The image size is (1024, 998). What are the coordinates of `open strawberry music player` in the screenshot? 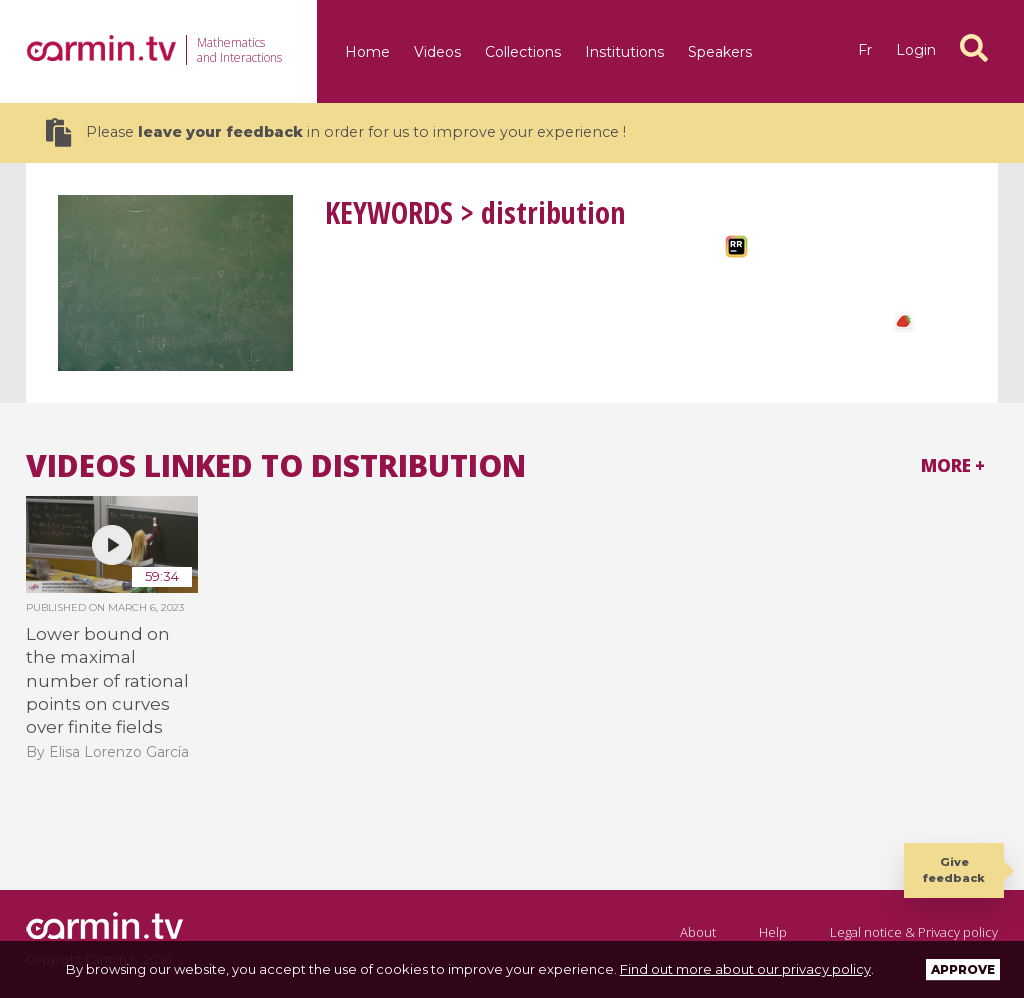 It's located at (904, 321).